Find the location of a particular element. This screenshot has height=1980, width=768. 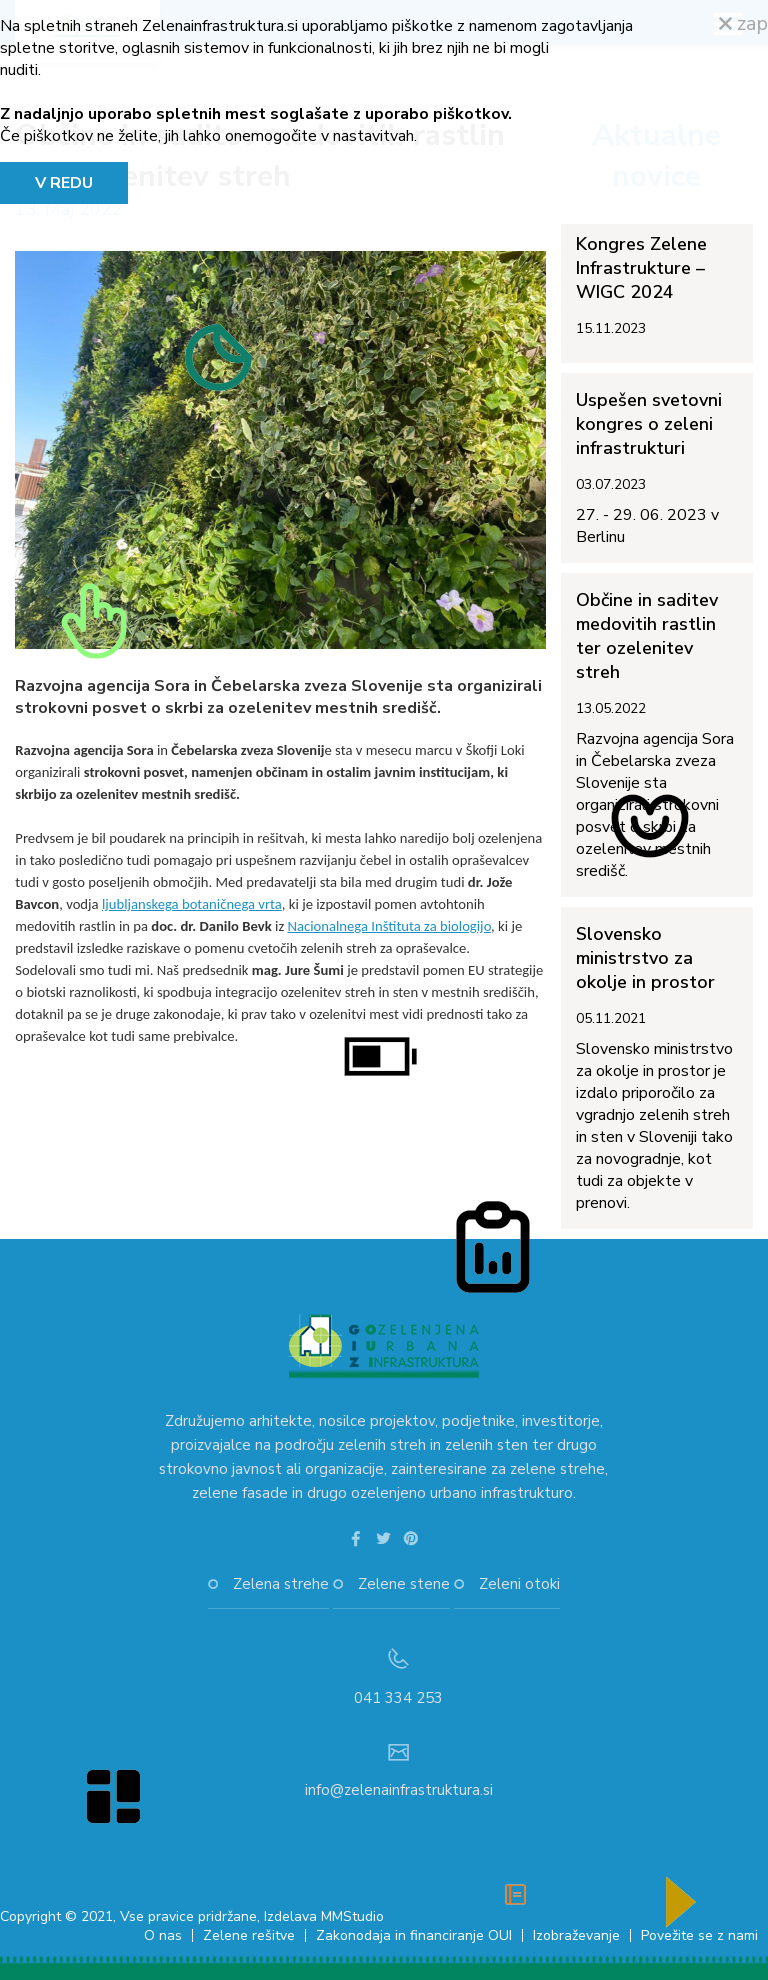

open your notebook or notes is located at coordinates (515, 1894).